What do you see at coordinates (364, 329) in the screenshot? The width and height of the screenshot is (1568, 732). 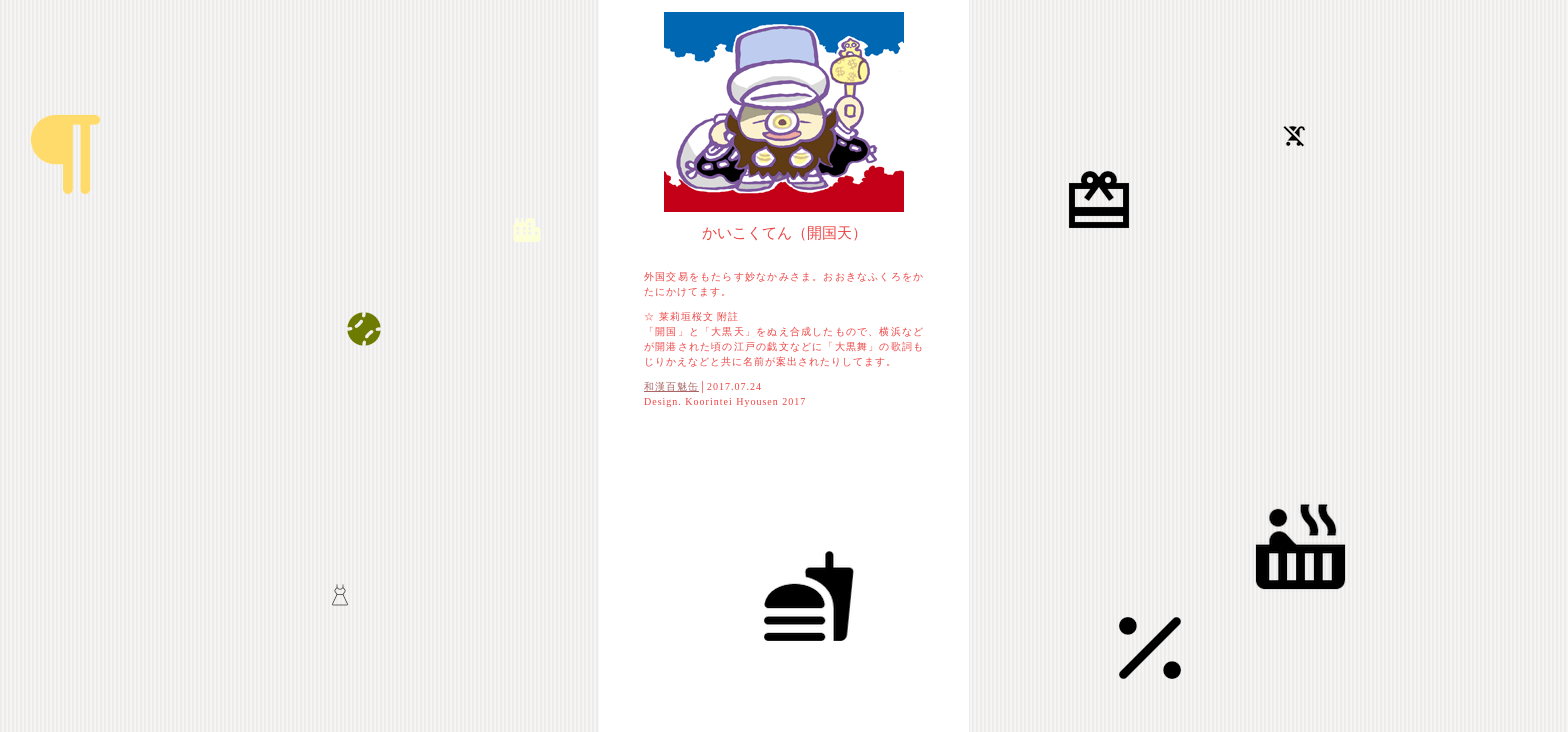 I see `view baseball scores or stats` at bounding box center [364, 329].